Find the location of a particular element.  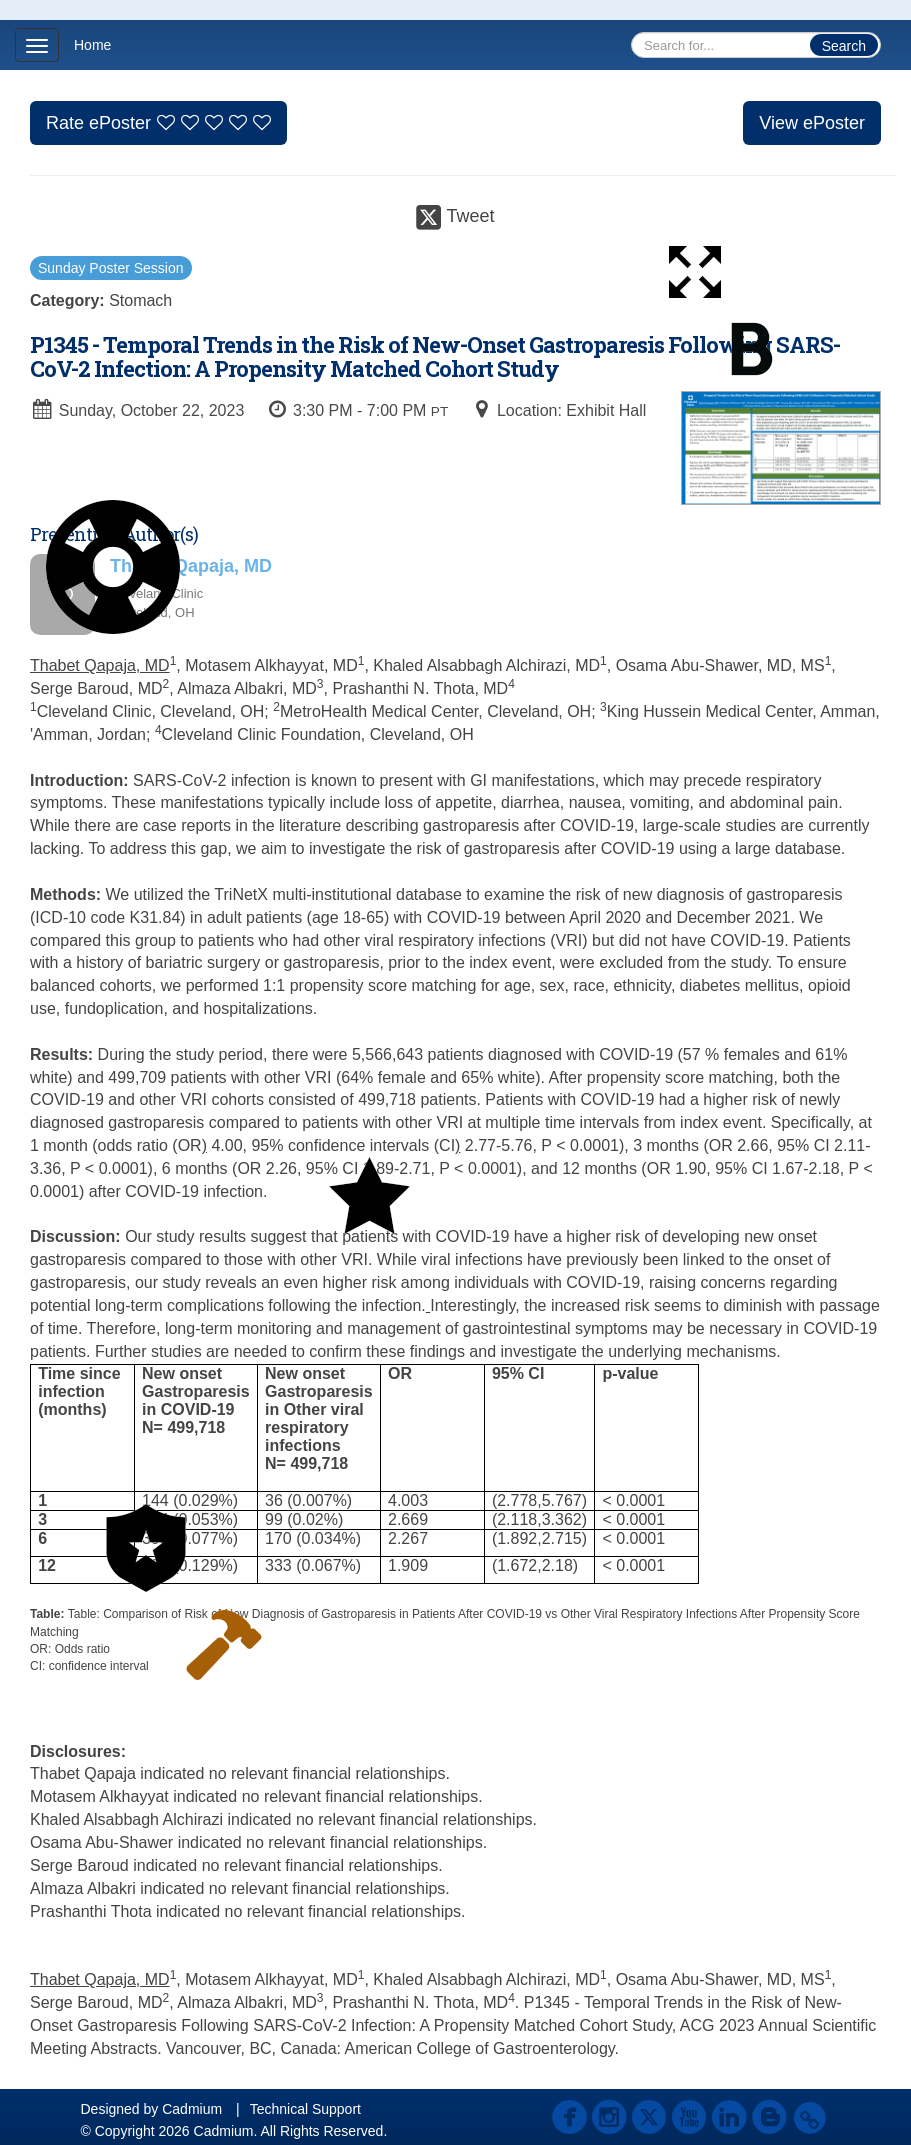

access help or support is located at coordinates (113, 567).